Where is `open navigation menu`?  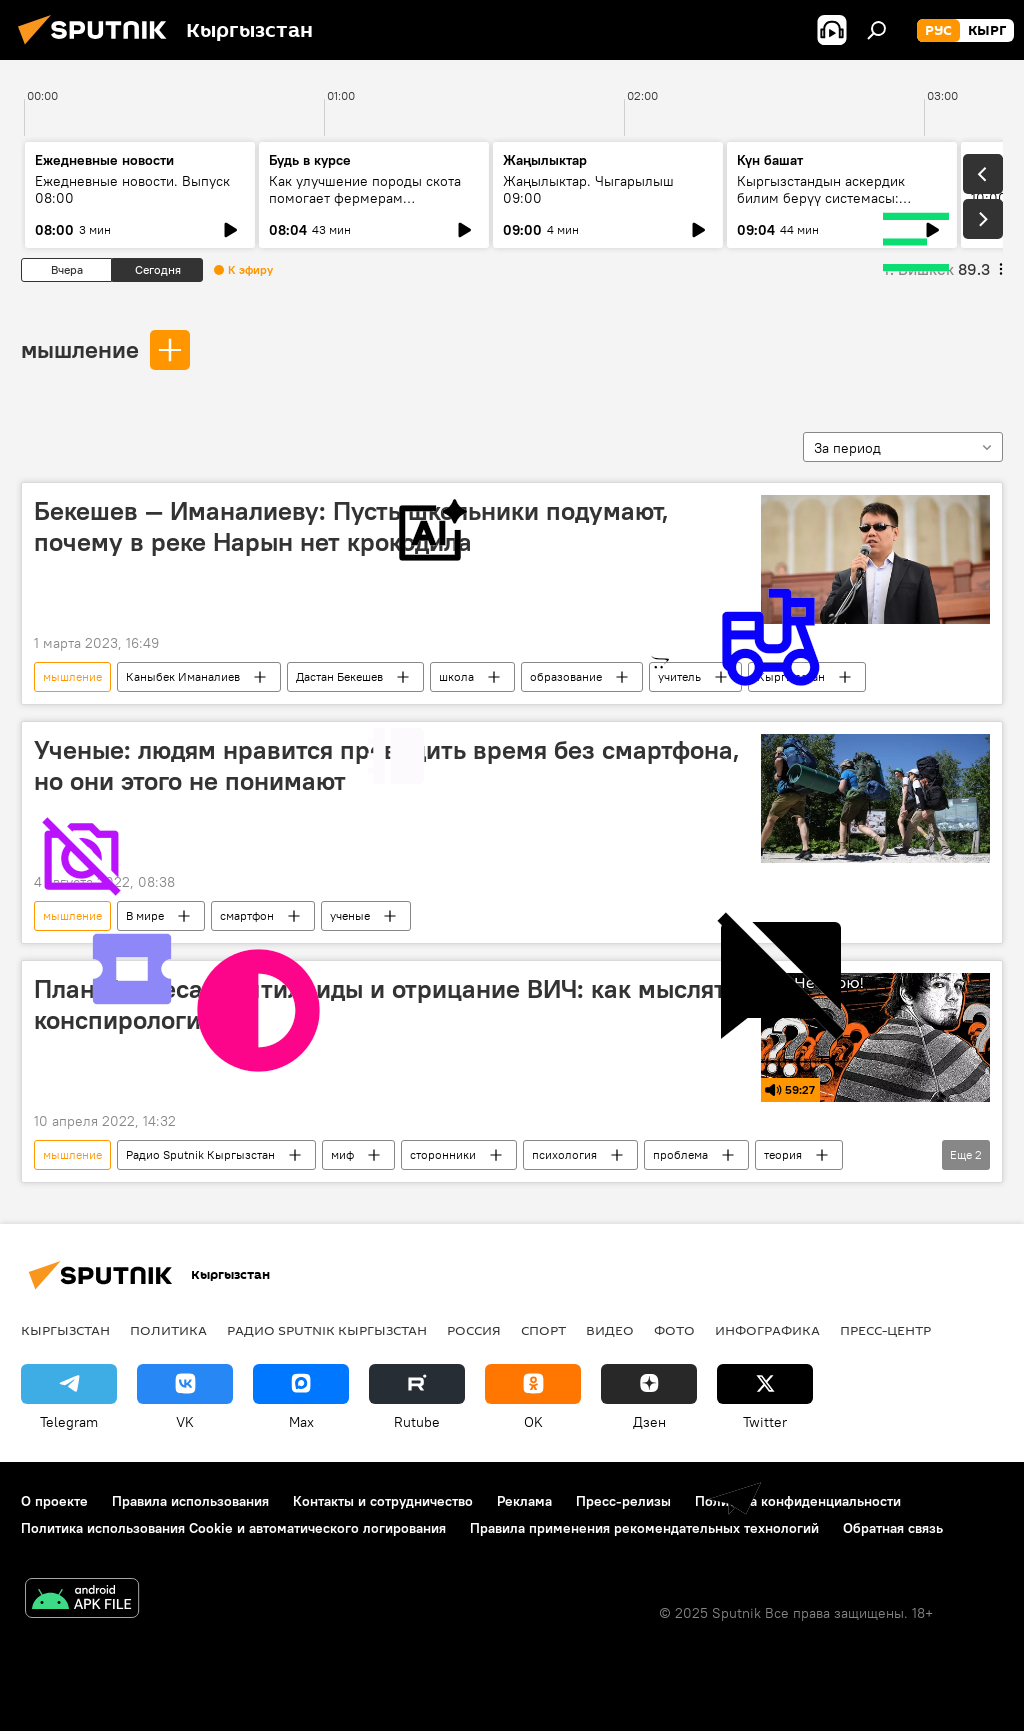 open navigation menu is located at coordinates (916, 242).